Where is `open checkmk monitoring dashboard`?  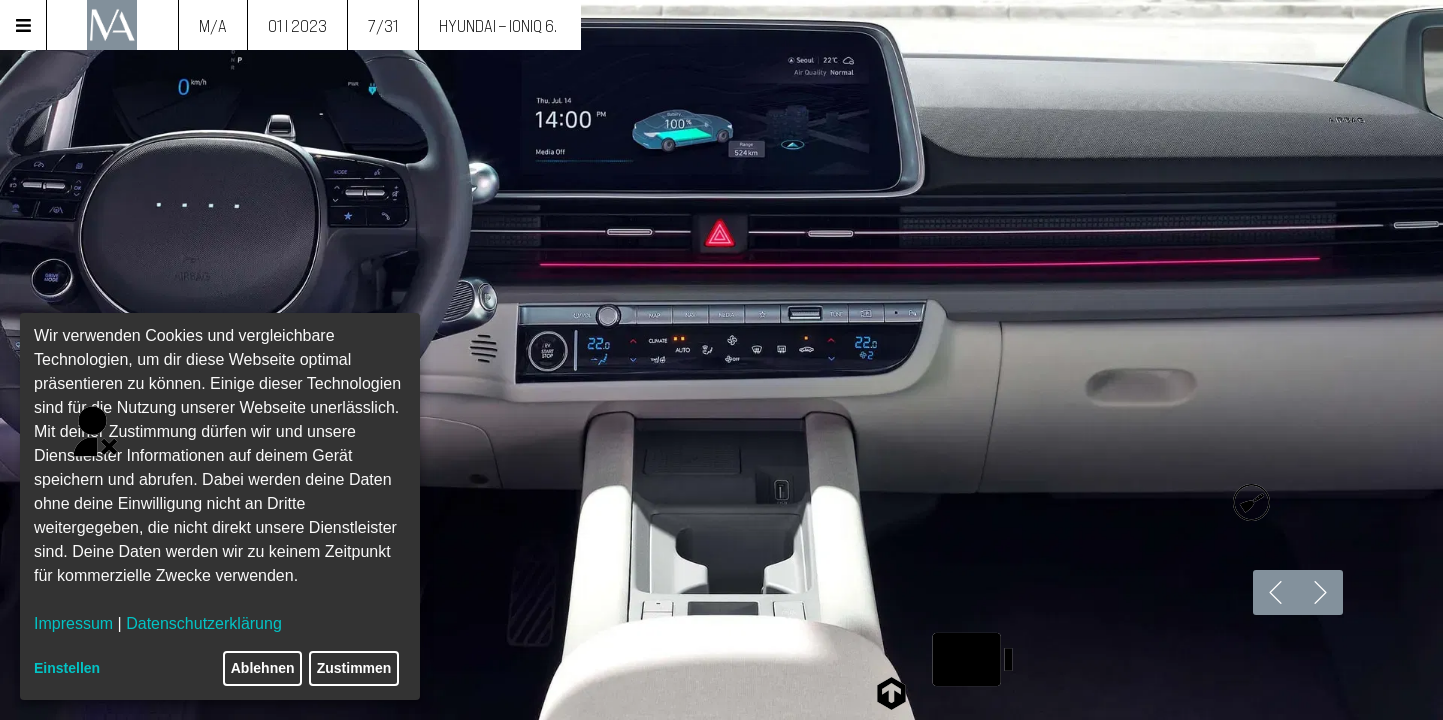 open checkmk monitoring dashboard is located at coordinates (891, 693).